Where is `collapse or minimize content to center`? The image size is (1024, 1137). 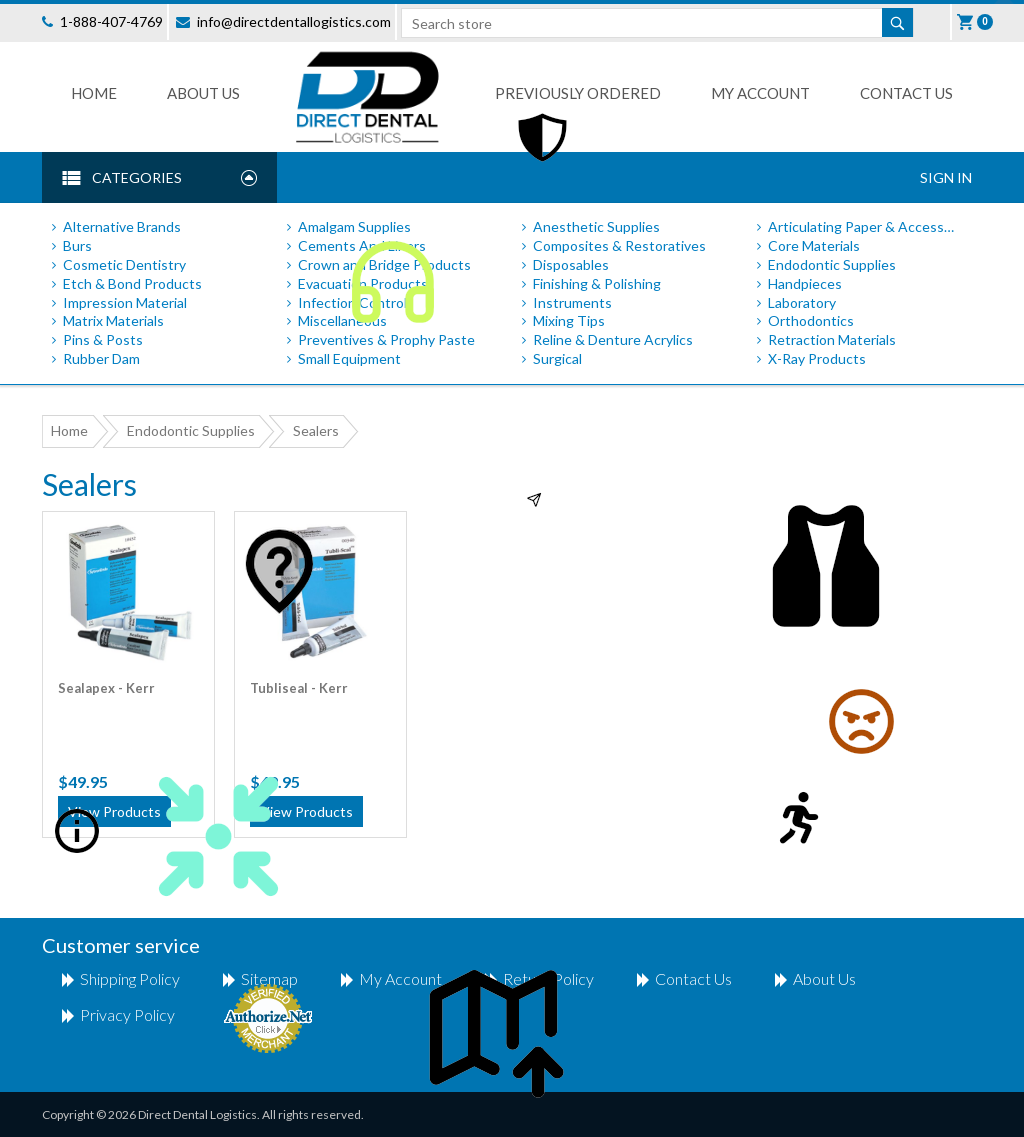 collapse or minimize content to center is located at coordinates (218, 836).